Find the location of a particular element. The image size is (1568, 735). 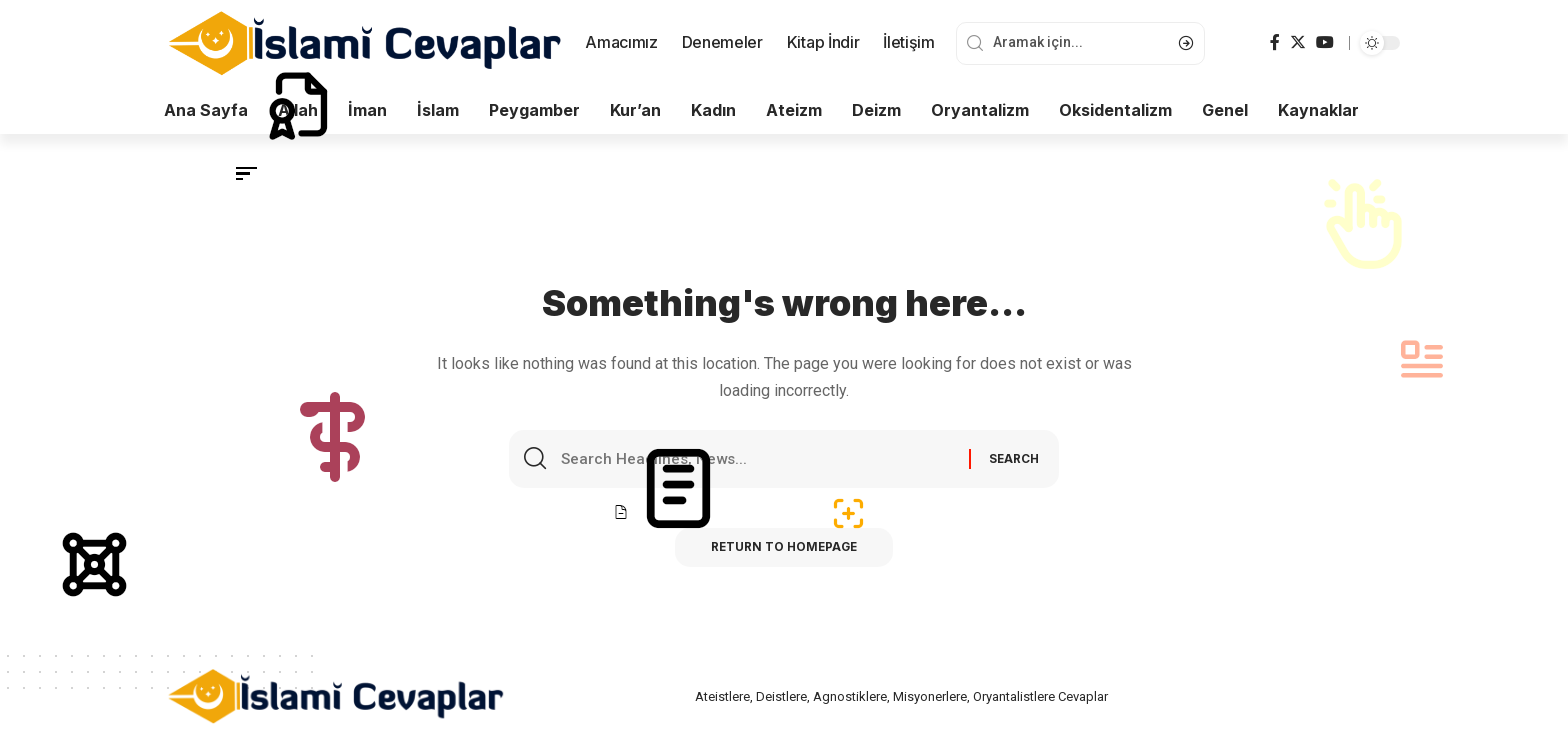

center or focus on current location is located at coordinates (848, 513).